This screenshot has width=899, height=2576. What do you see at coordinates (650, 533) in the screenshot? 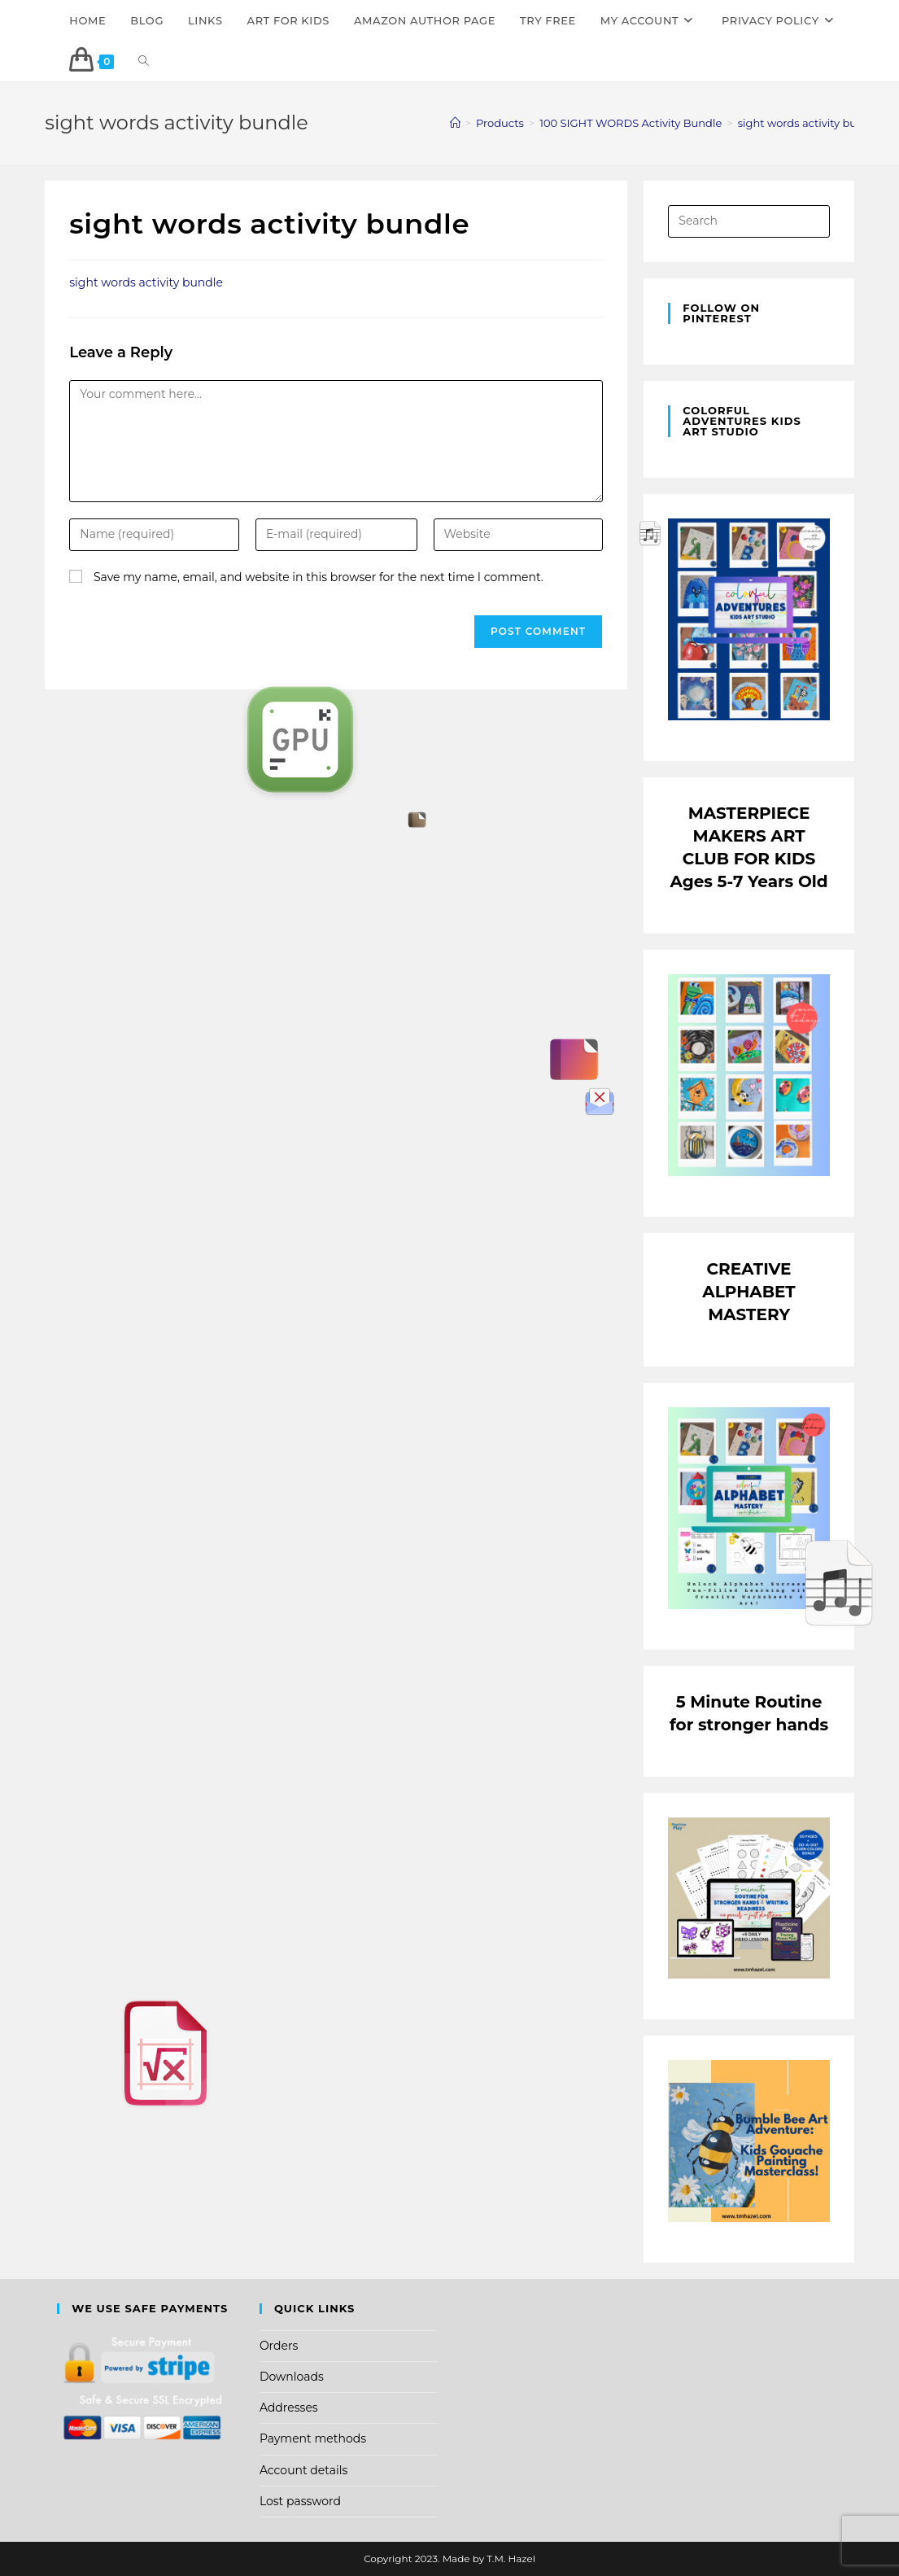
I see `an iMelody audio file` at bounding box center [650, 533].